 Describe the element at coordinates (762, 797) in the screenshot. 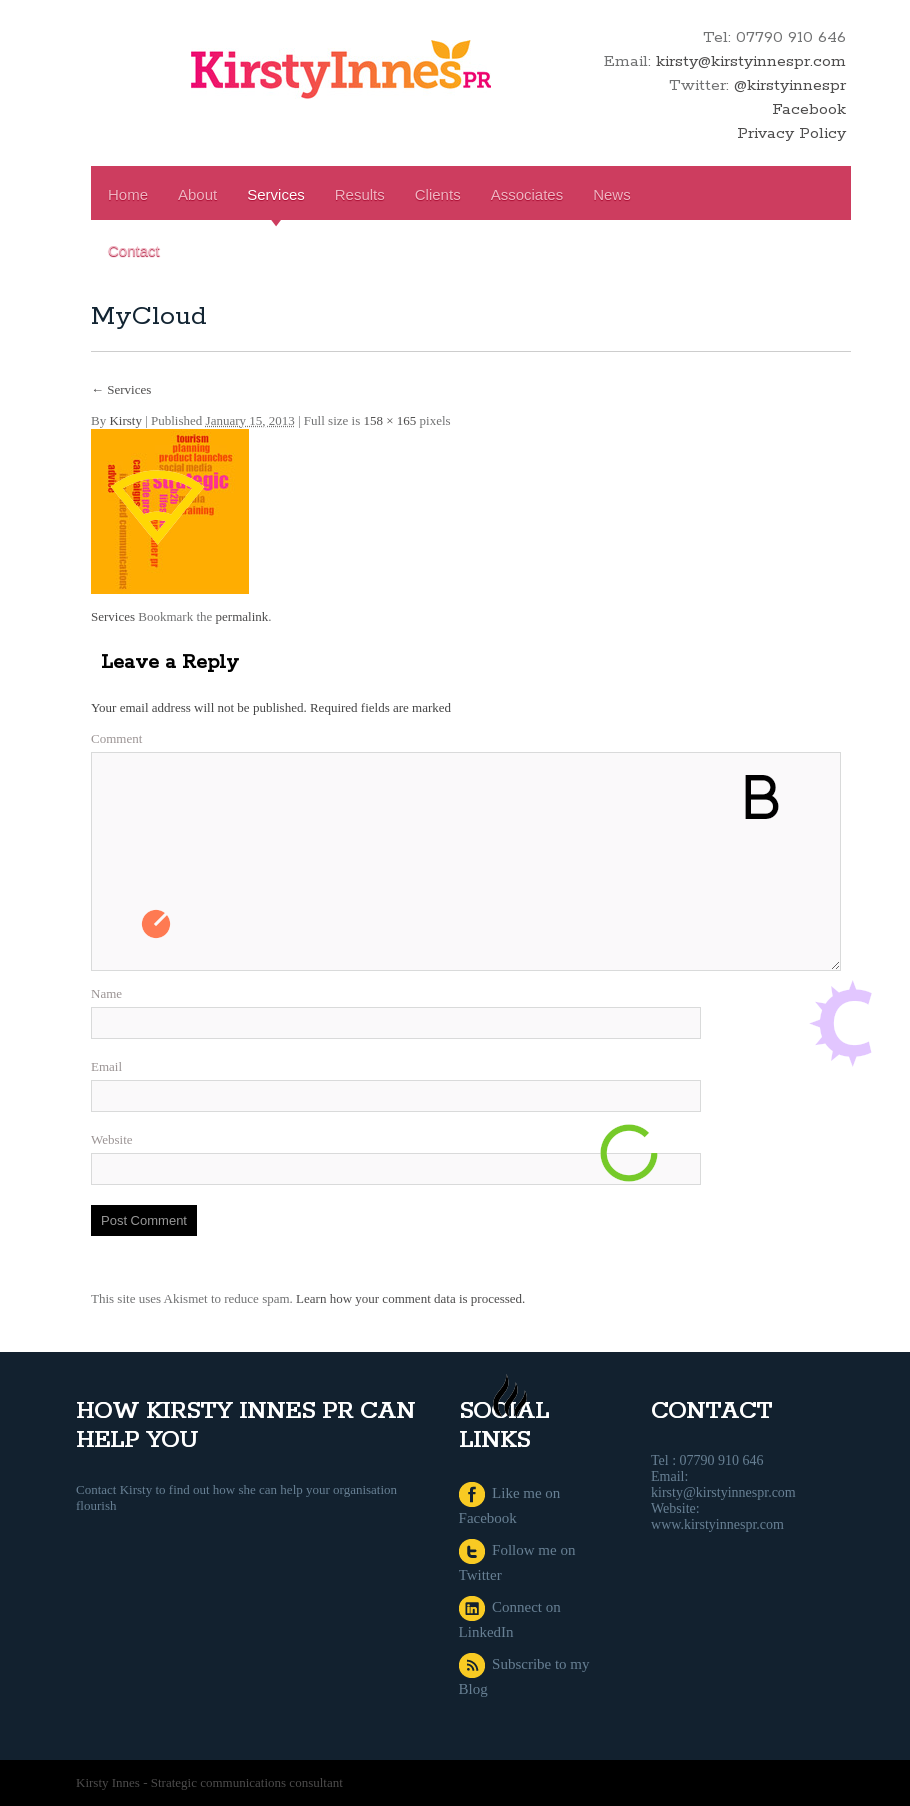

I see `apply bold formatting to selected text` at that location.